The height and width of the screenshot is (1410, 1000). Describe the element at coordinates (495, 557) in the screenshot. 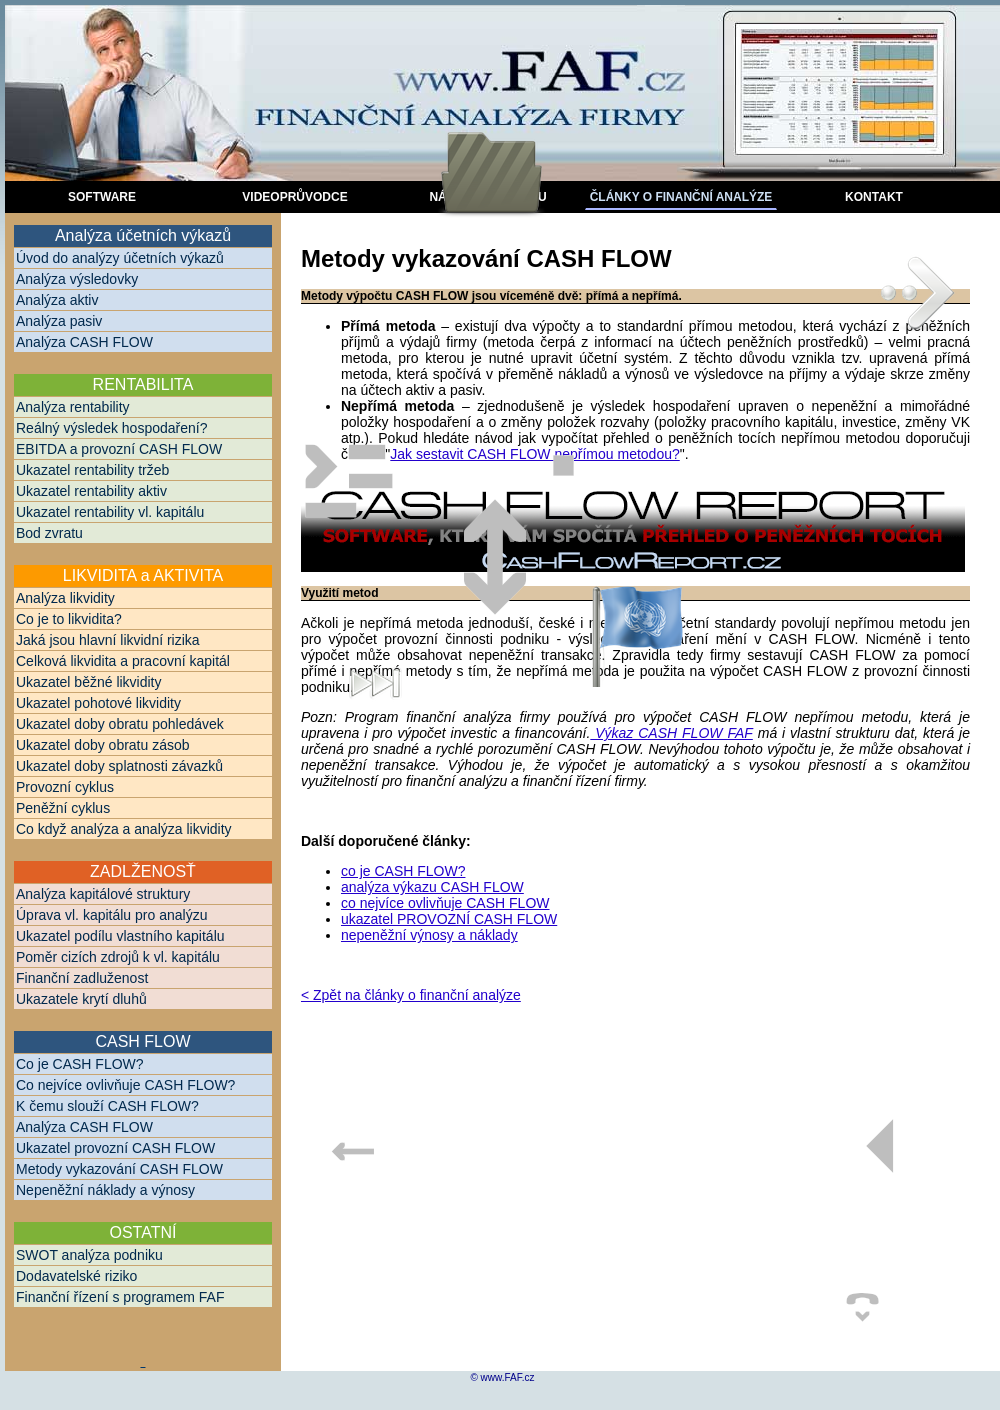

I see `flip object vertically` at that location.